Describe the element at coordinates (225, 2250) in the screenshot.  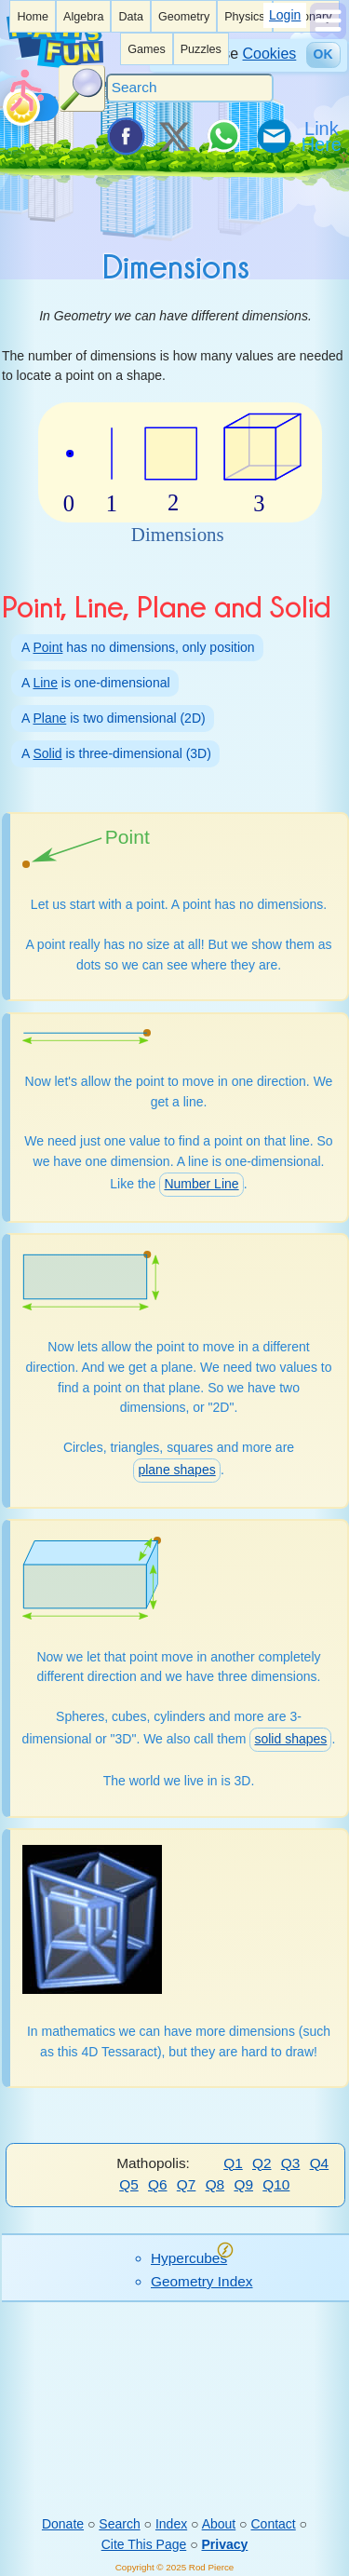
I see `socket.io library or real-time websocket connection` at that location.